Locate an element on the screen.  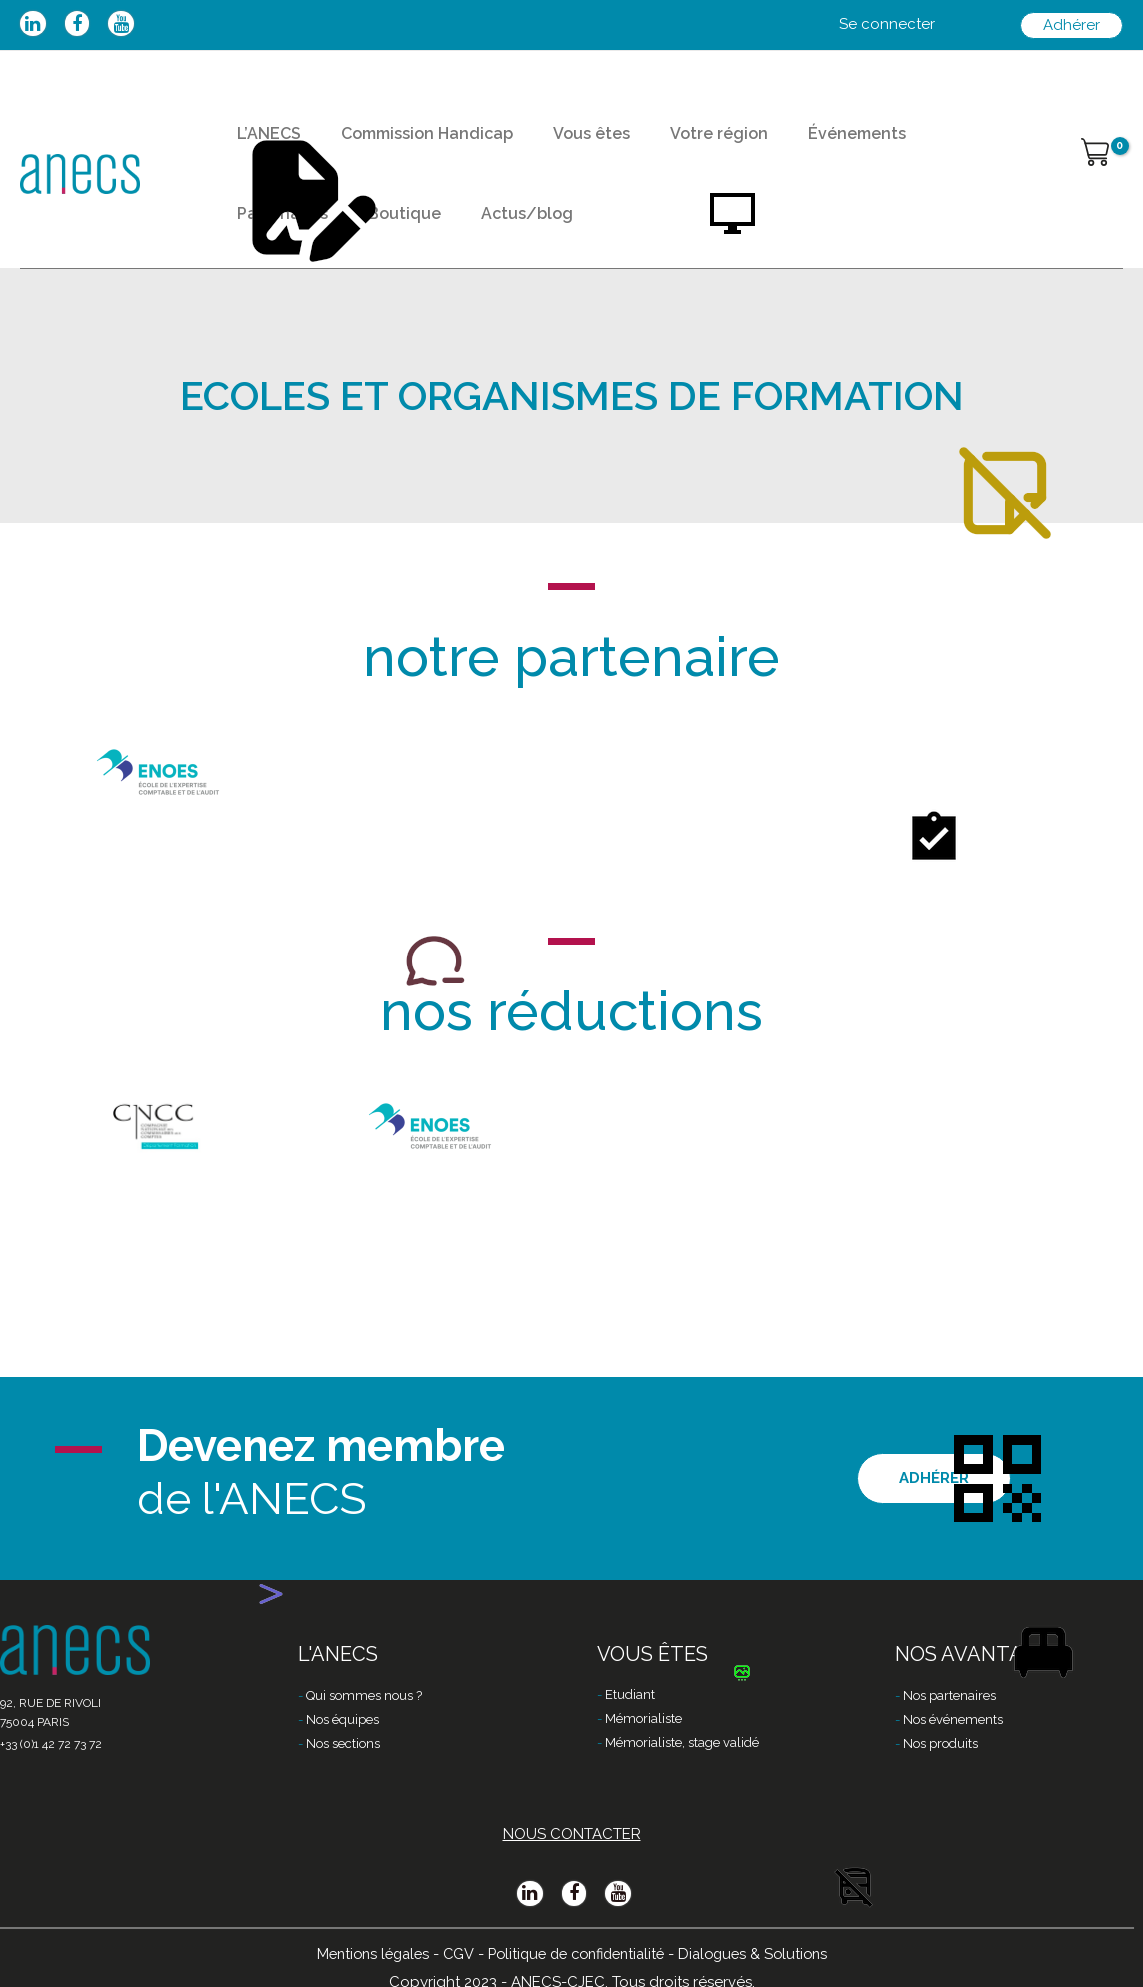
select single bed room option is located at coordinates (1043, 1652).